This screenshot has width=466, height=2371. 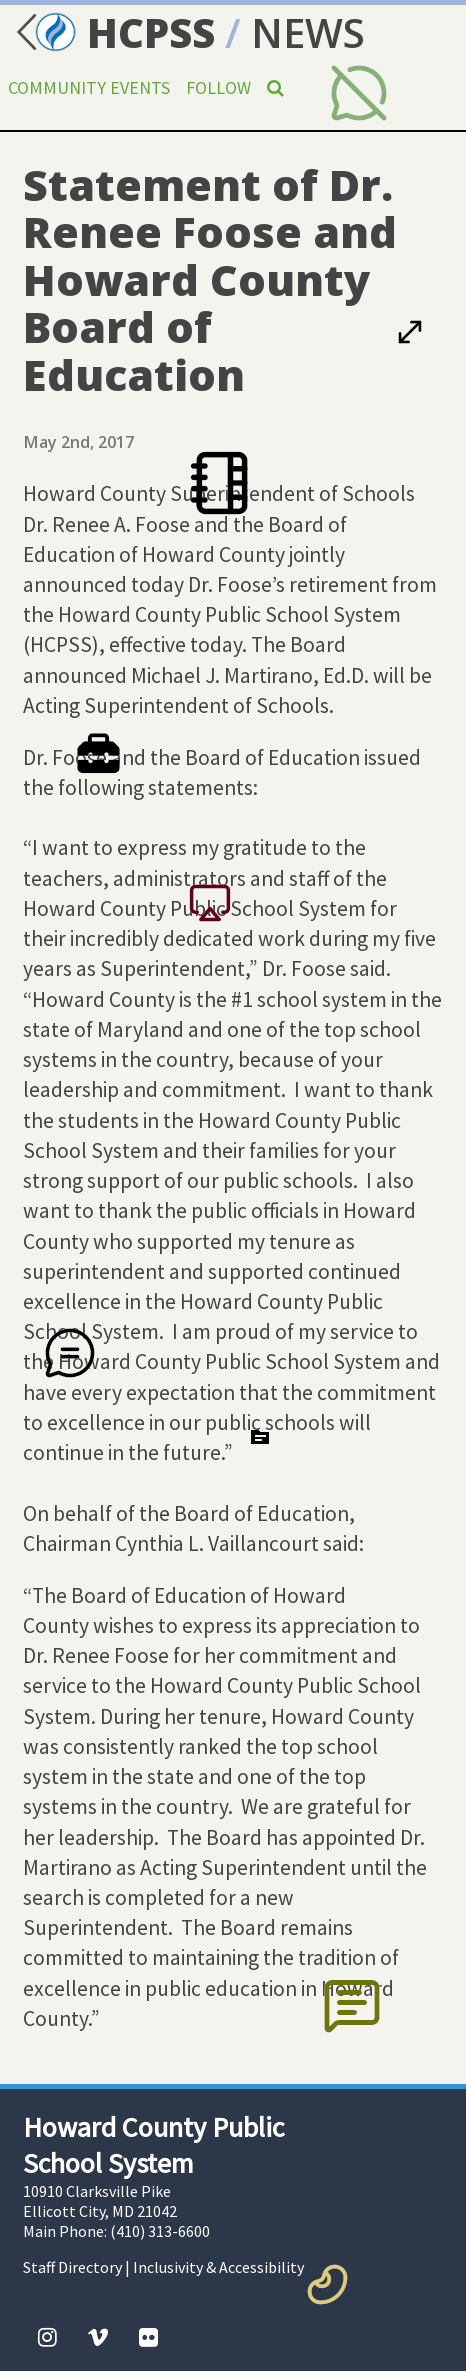 I want to click on mute or disable chat notifications, so click(x=359, y=93).